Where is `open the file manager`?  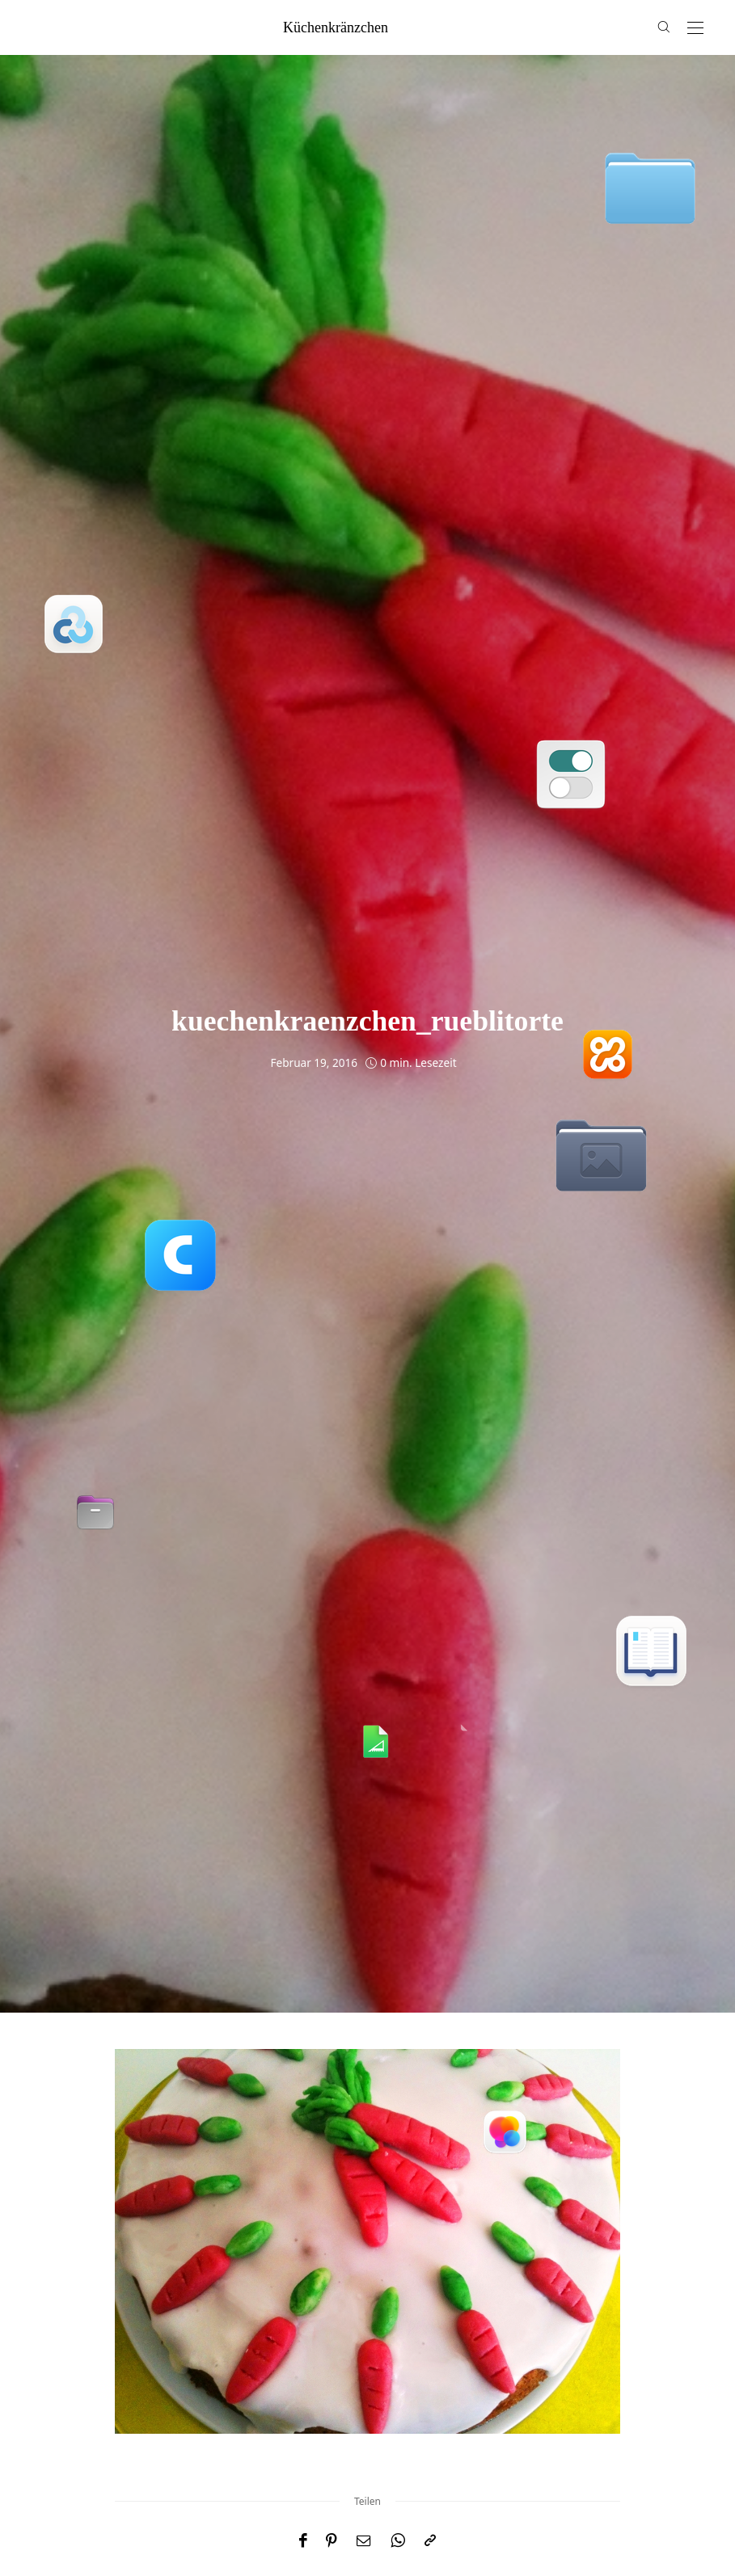 open the file manager is located at coordinates (95, 1512).